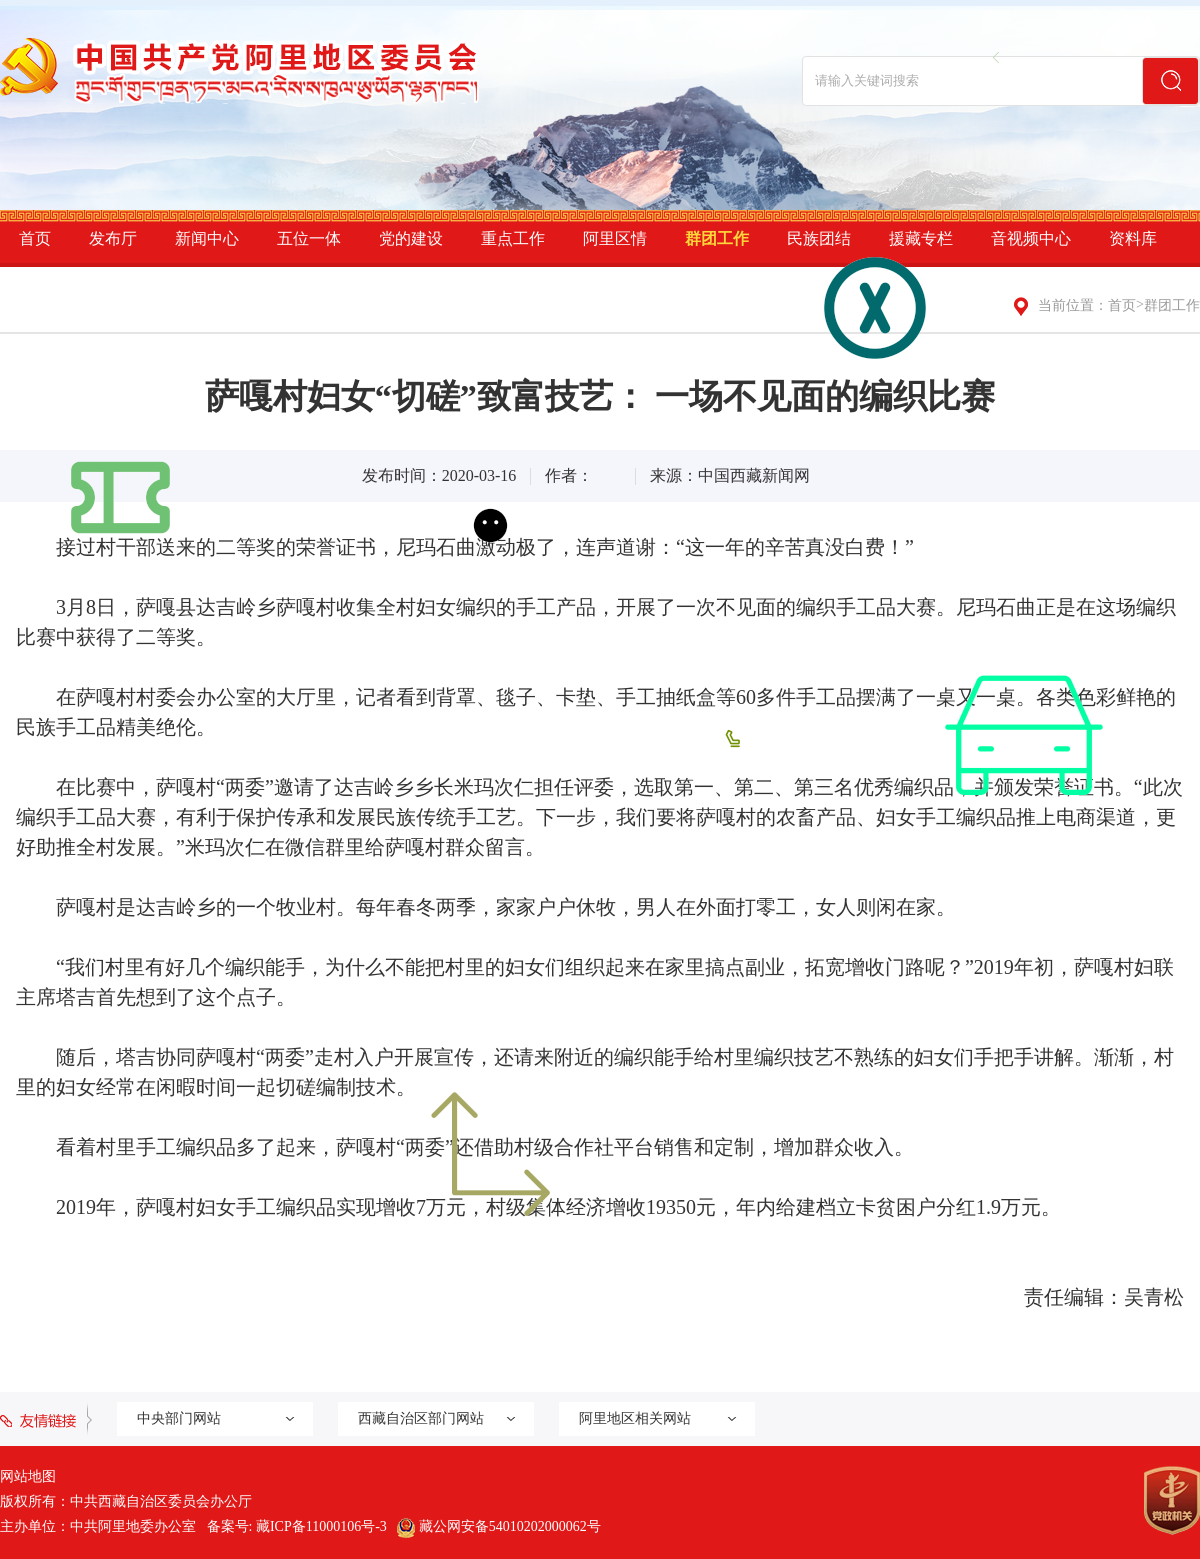 Image resolution: width=1200 pixels, height=1559 pixels. Describe the element at coordinates (875, 308) in the screenshot. I see `close or cancel an action` at that location.